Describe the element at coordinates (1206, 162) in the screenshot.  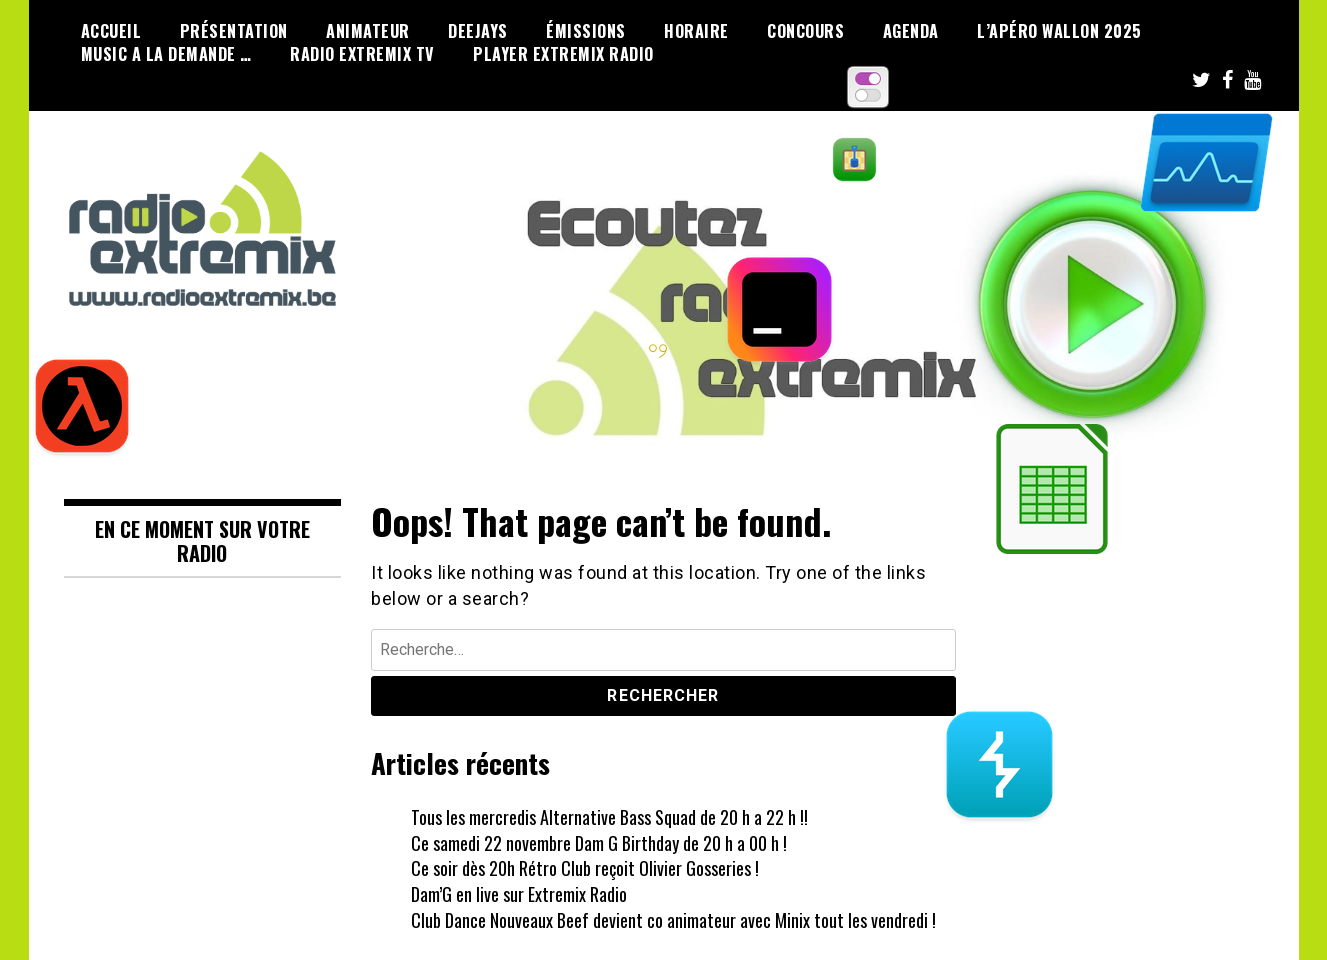
I see `open process monitor application` at that location.